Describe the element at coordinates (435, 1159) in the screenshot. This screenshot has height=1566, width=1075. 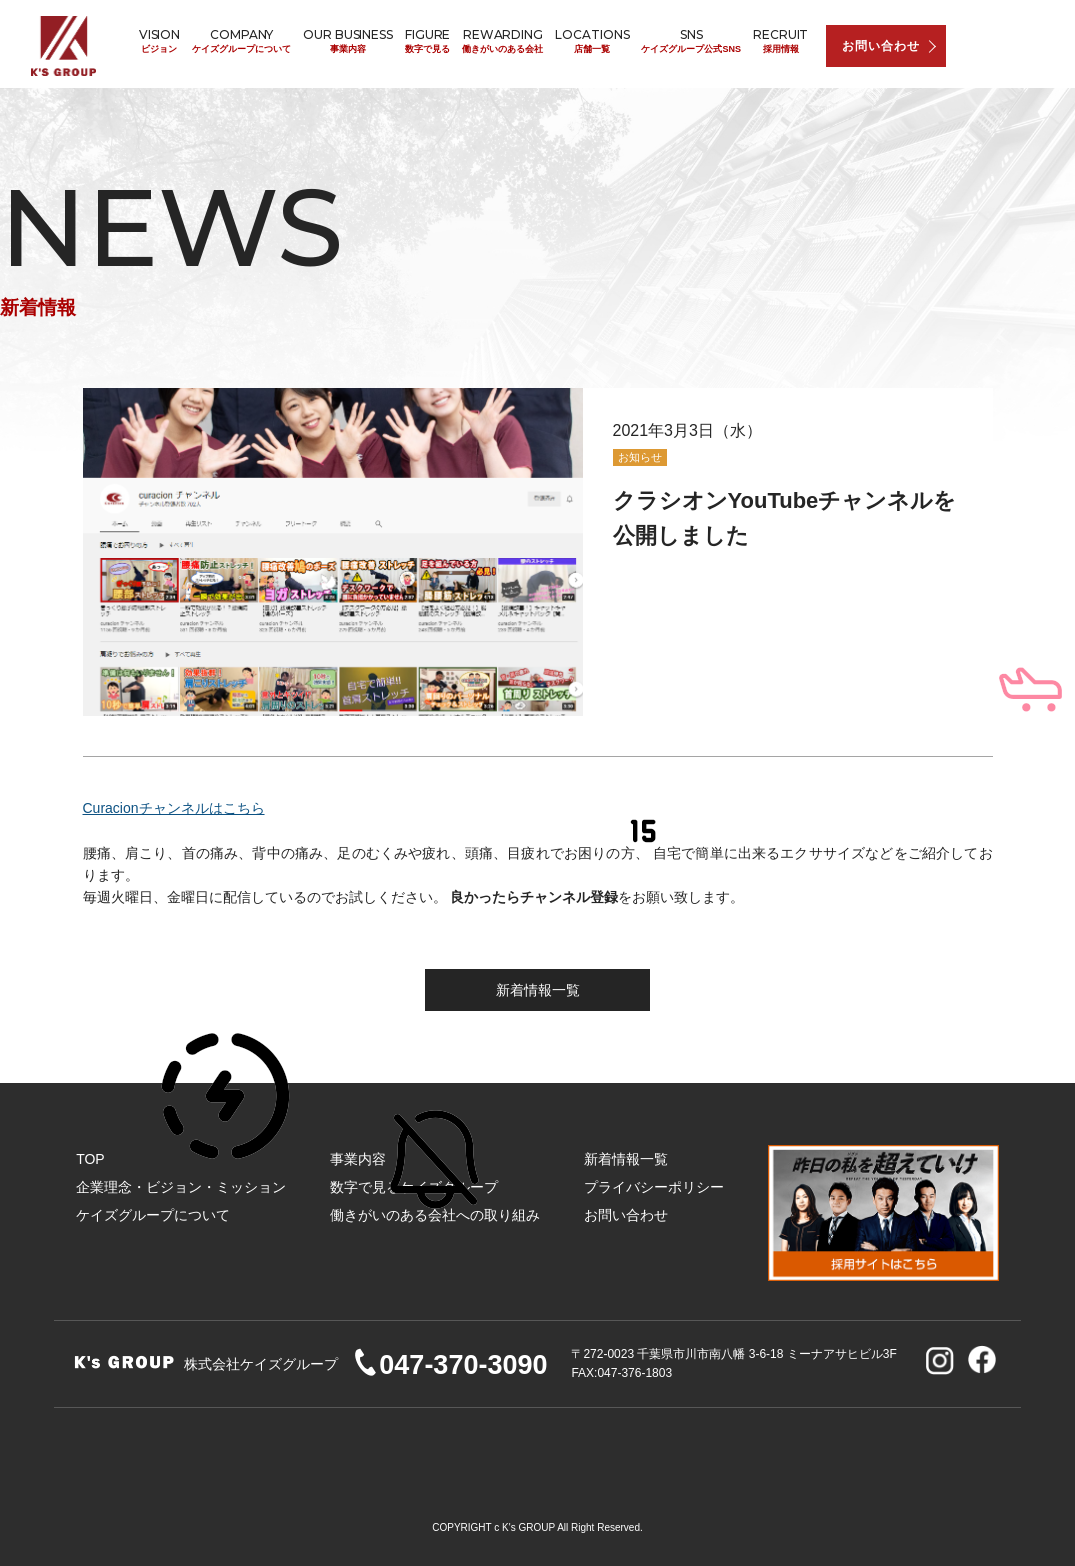
I see `mute notifications` at that location.